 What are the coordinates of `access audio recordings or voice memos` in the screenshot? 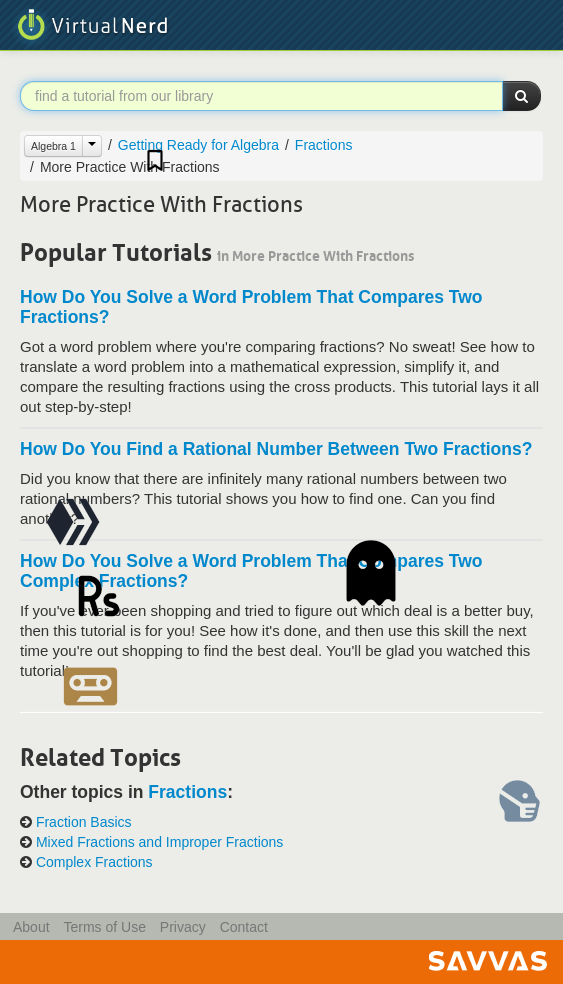 It's located at (90, 686).